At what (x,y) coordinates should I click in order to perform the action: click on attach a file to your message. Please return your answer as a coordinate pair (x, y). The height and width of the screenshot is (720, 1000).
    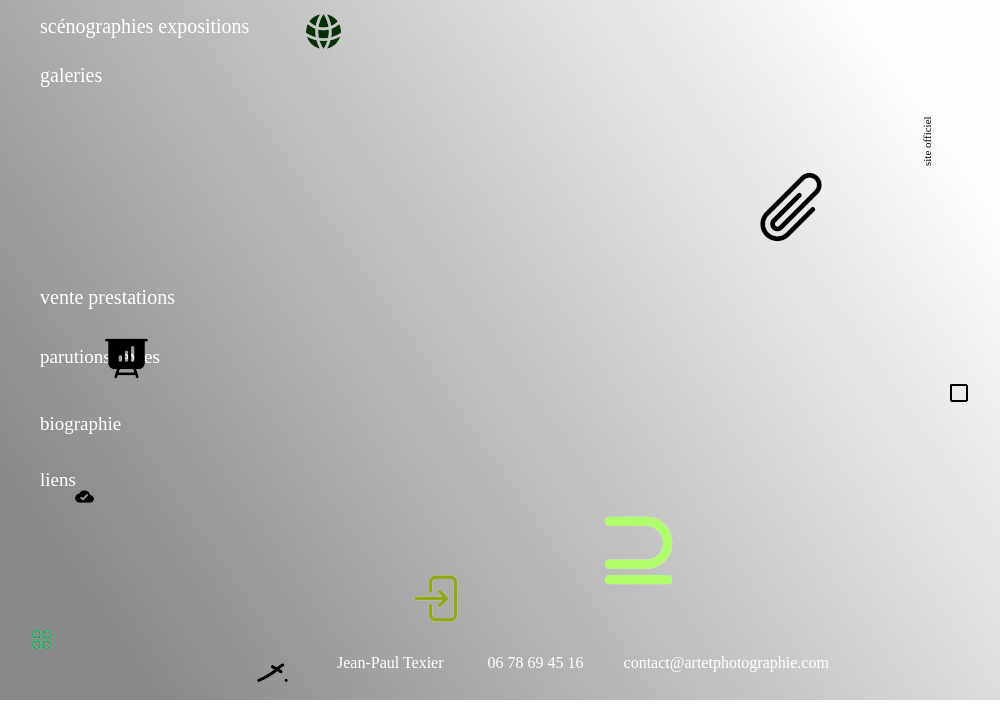
    Looking at the image, I should click on (792, 207).